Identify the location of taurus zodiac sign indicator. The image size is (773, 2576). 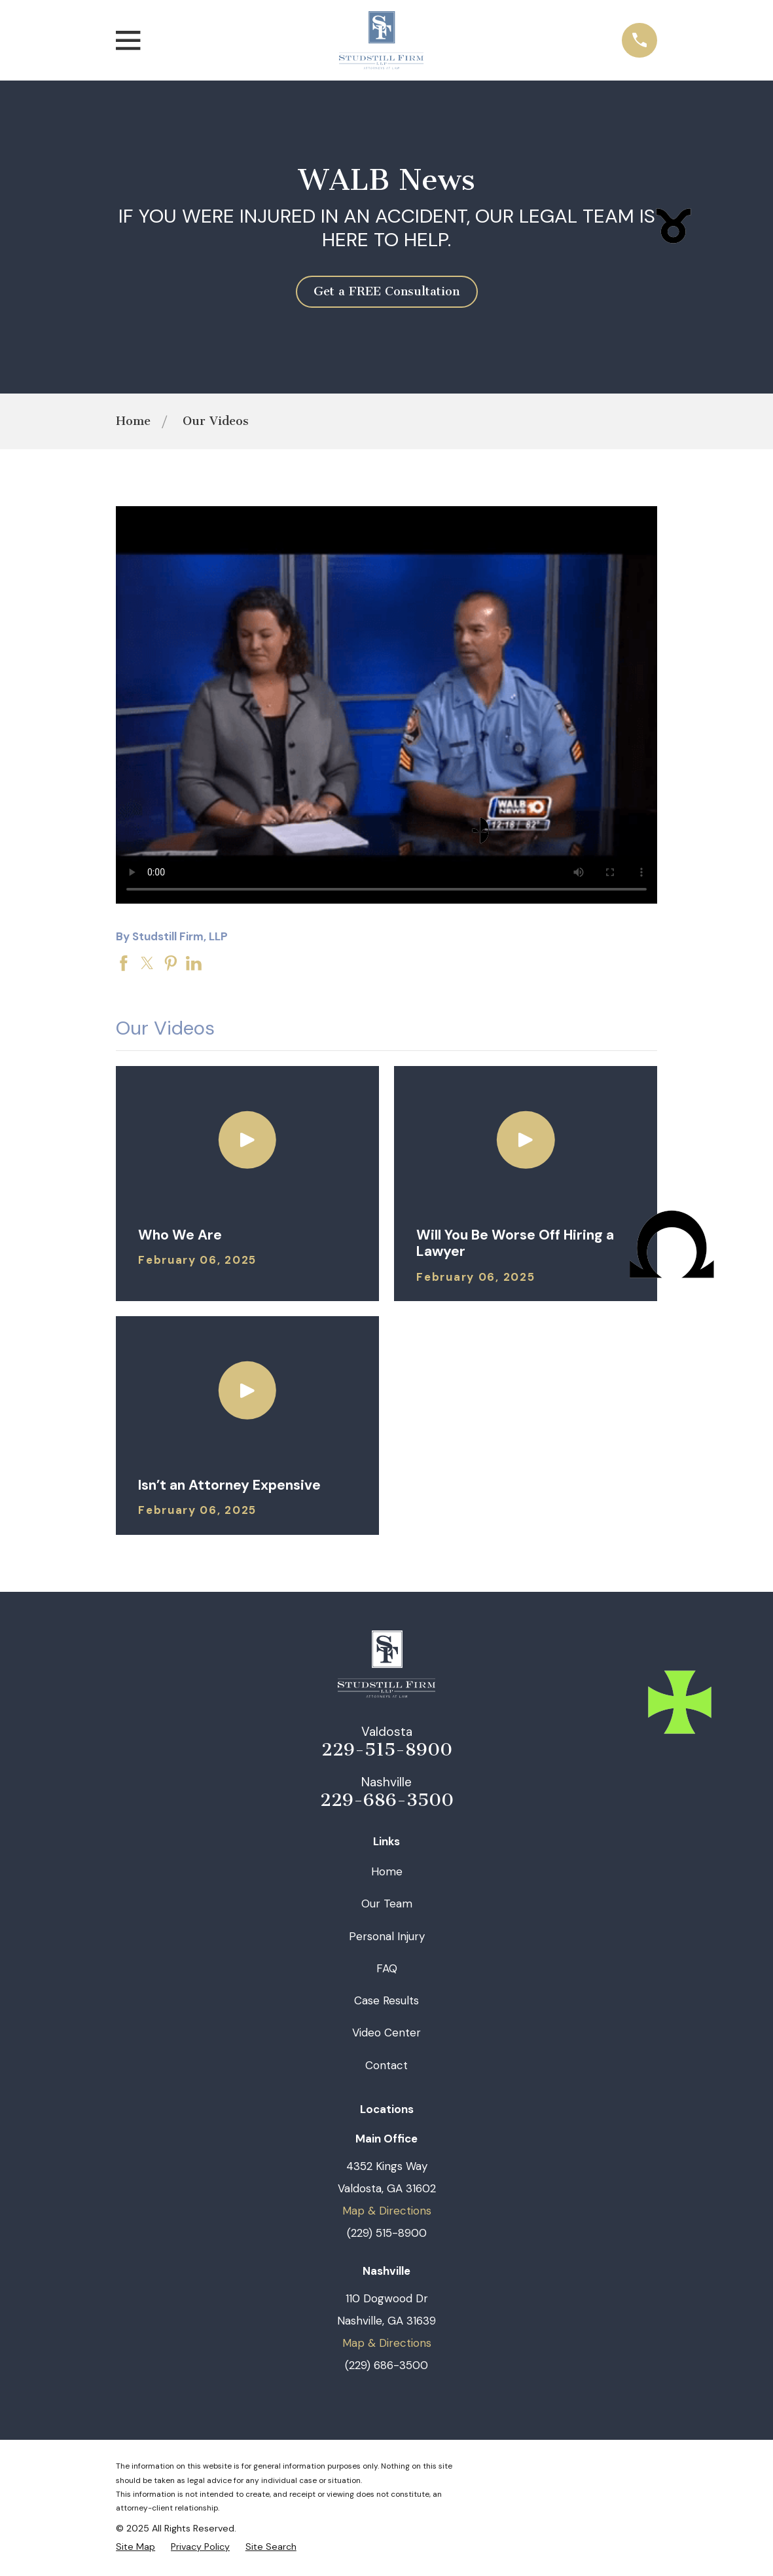
(674, 226).